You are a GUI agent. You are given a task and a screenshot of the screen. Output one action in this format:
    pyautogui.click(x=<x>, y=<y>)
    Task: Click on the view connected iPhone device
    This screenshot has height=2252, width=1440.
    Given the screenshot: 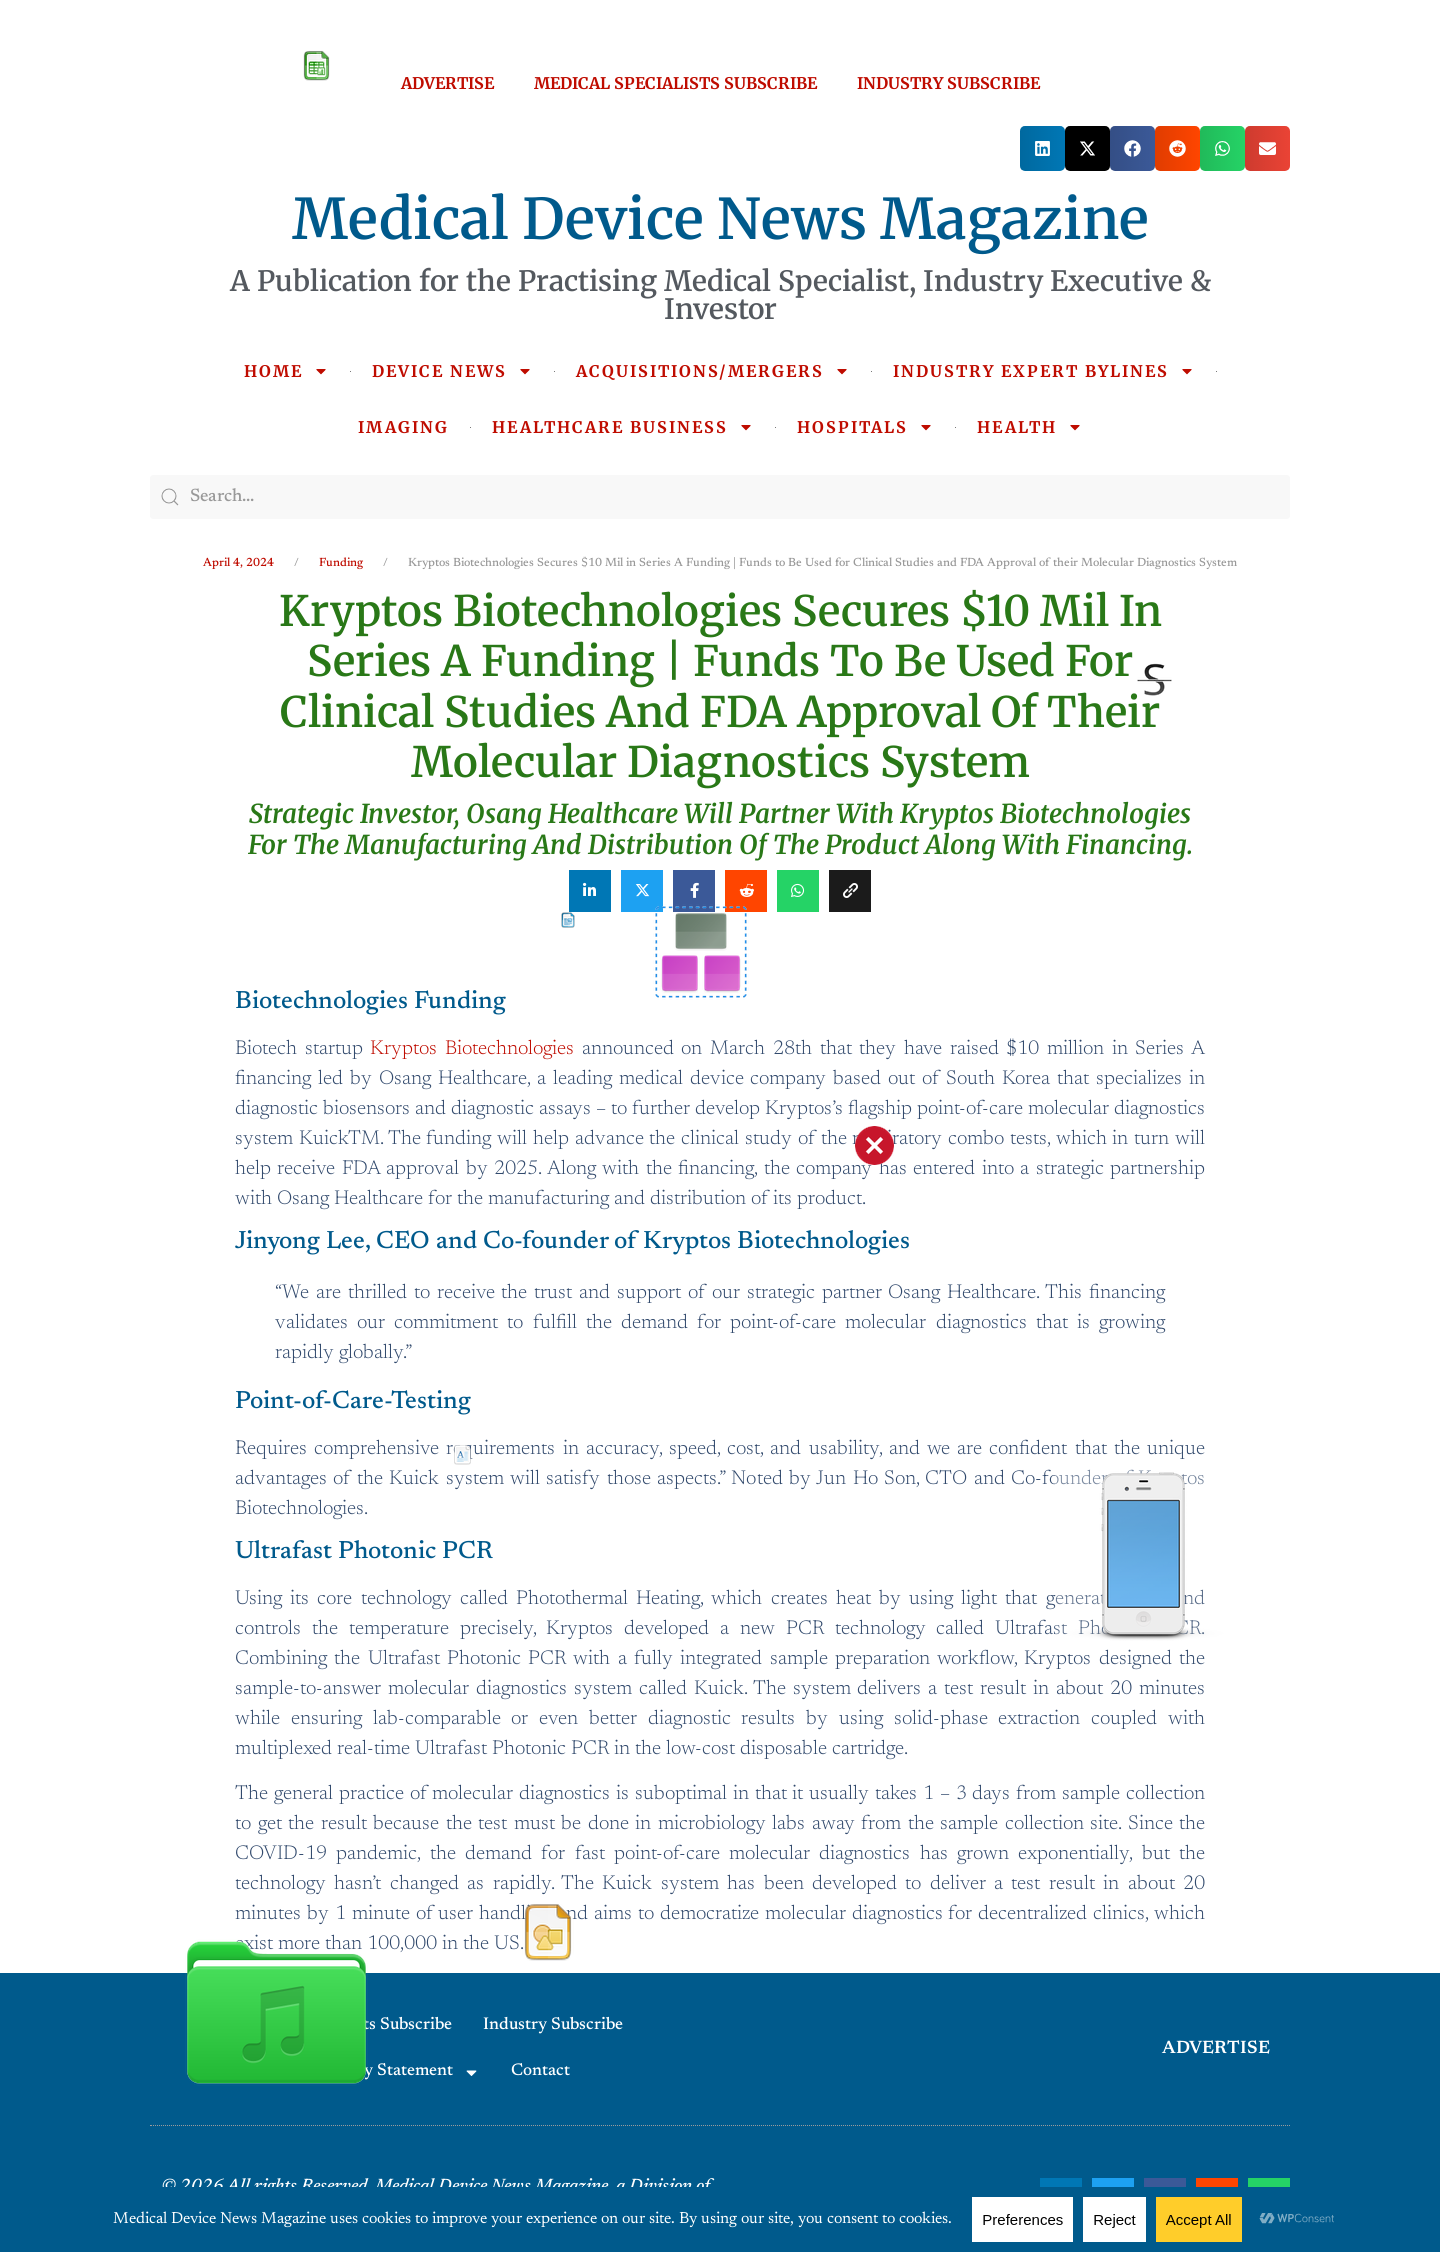 What is the action you would take?
    pyautogui.click(x=1143, y=1552)
    